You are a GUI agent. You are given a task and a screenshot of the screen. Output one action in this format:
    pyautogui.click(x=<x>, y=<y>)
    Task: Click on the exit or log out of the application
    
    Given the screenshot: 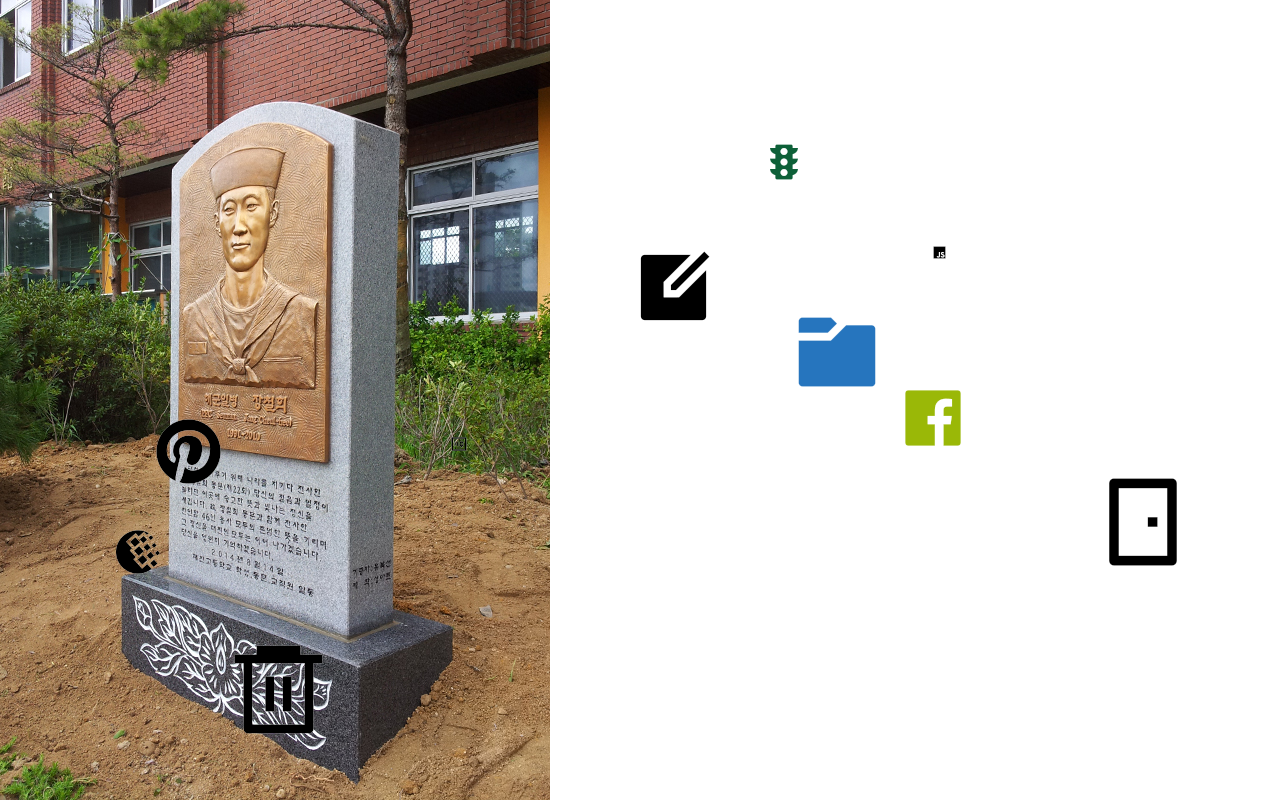 What is the action you would take?
    pyautogui.click(x=1143, y=522)
    